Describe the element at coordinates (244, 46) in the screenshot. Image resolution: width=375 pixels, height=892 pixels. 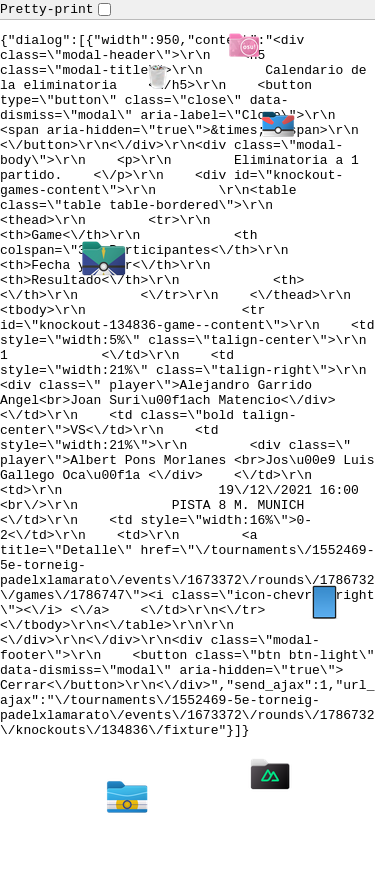
I see `open your osu! game files folder` at that location.